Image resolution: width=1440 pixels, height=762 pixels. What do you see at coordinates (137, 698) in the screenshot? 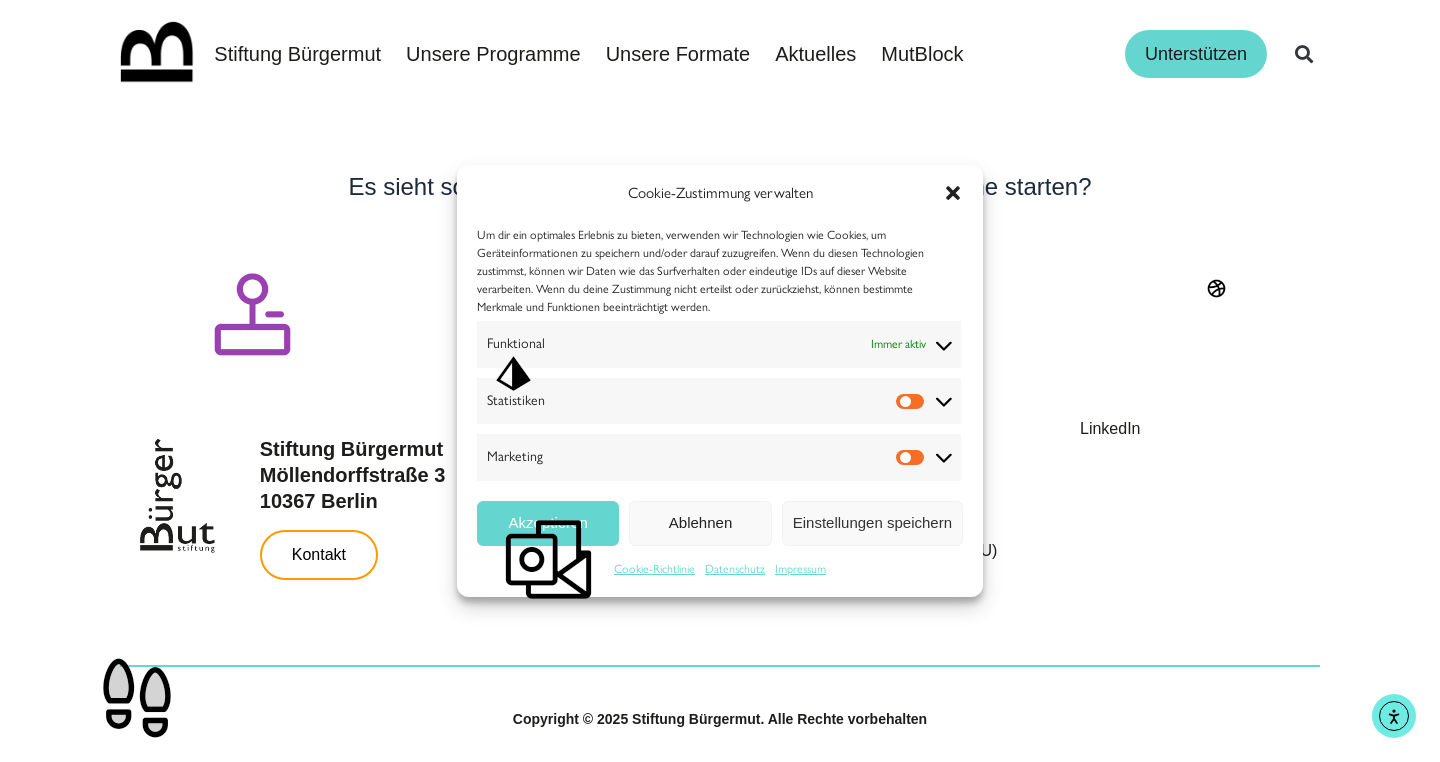
I see `track your steps or walking activity` at bounding box center [137, 698].